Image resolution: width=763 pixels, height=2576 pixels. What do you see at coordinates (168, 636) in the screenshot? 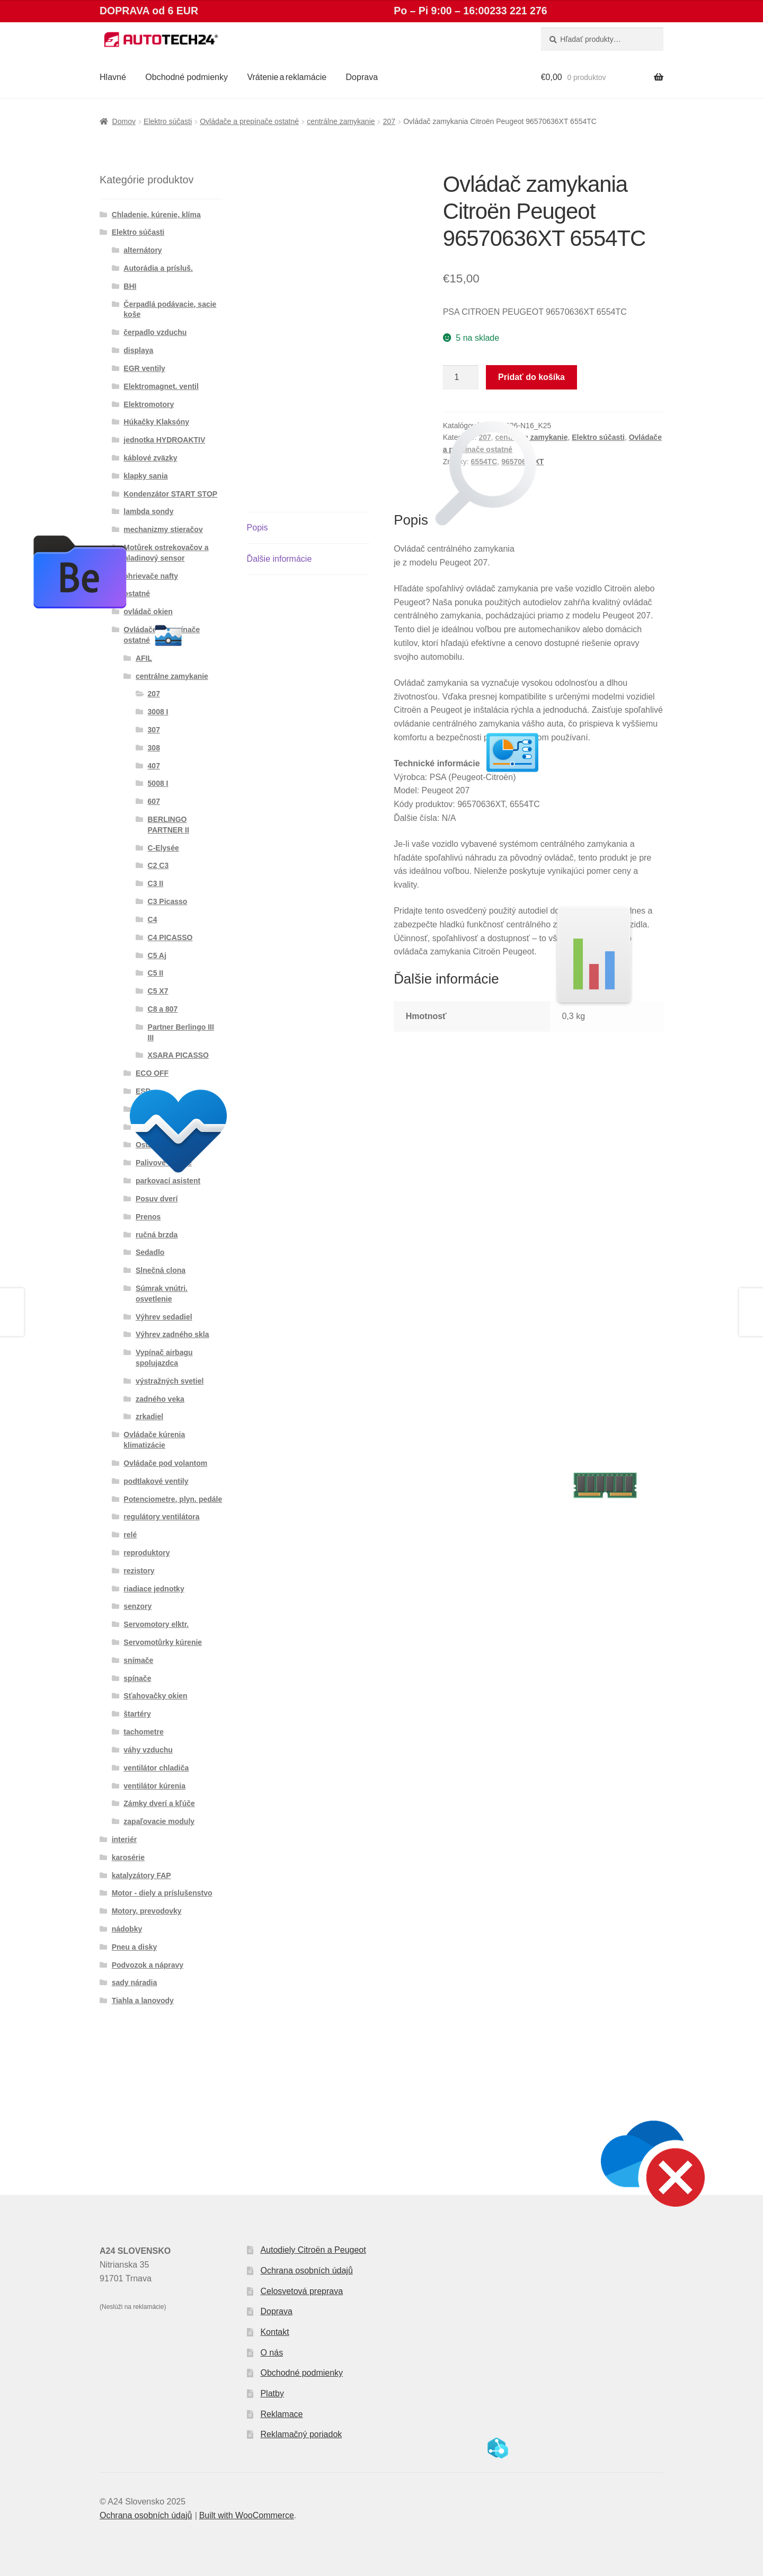
I see `folder for pokémon dive ball themed content` at bounding box center [168, 636].